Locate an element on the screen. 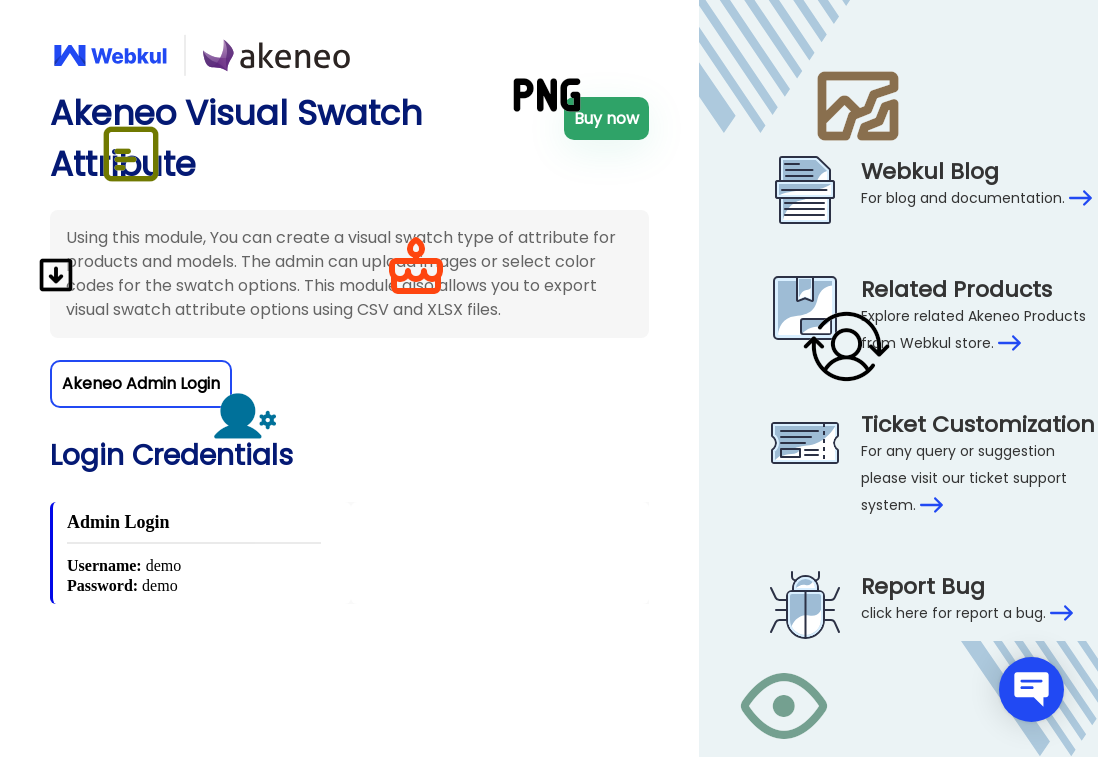 The width and height of the screenshot is (1098, 757). indicates a broken or corrupted image file is located at coordinates (858, 106).